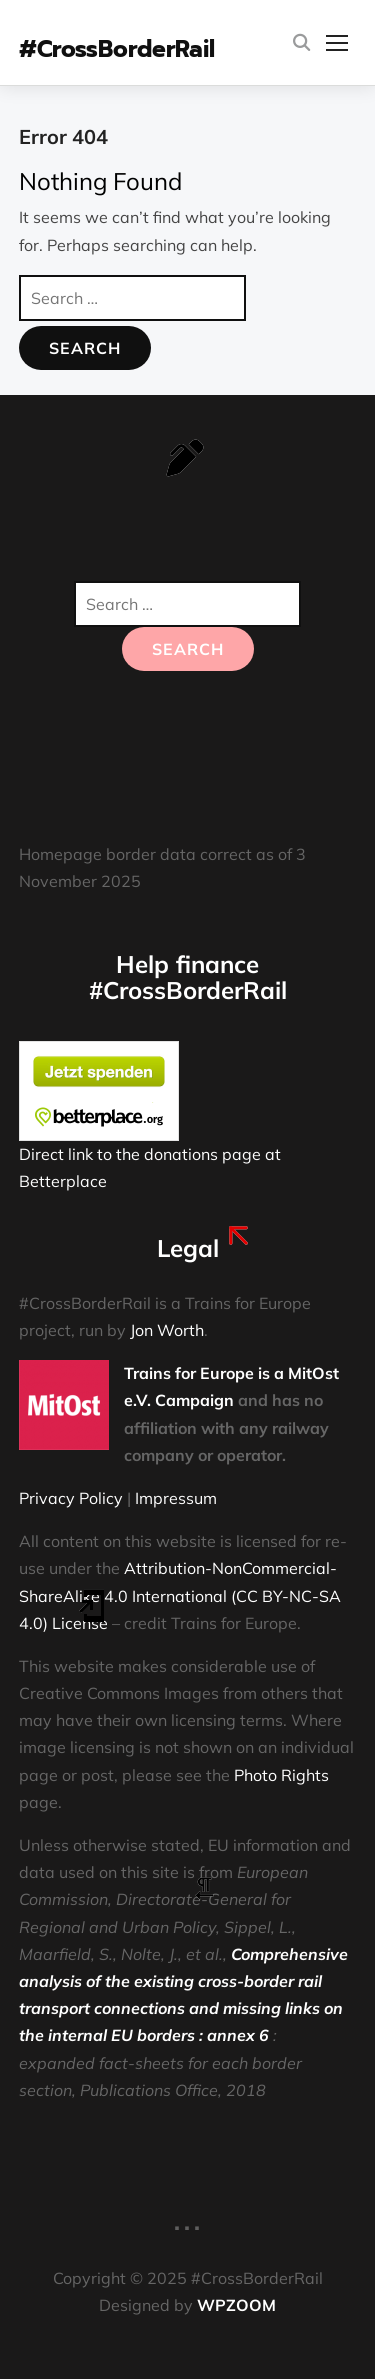 Image resolution: width=375 pixels, height=2379 pixels. What do you see at coordinates (204, 1888) in the screenshot?
I see `switch text direction to right-to-left` at bounding box center [204, 1888].